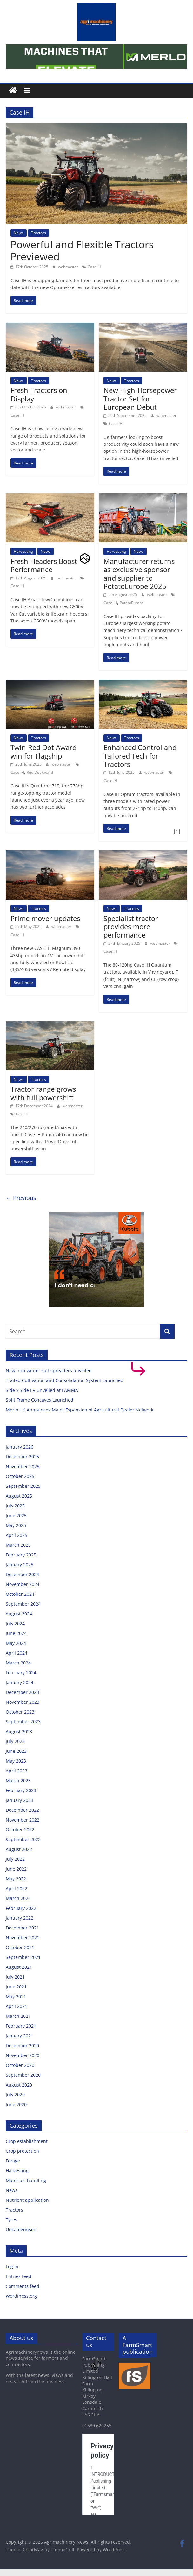 The height and width of the screenshot is (2576, 193). Describe the element at coordinates (177, 831) in the screenshot. I see `indicates the first step in a process` at that location.